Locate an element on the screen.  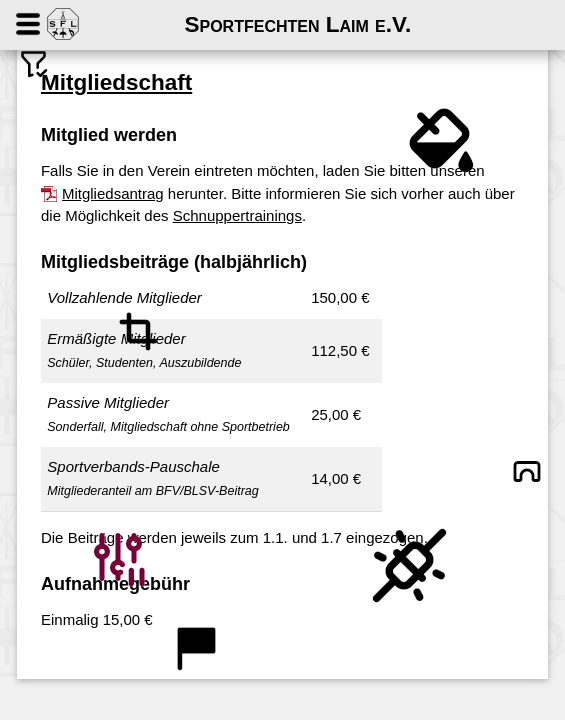
fill an area with color is located at coordinates (439, 138).